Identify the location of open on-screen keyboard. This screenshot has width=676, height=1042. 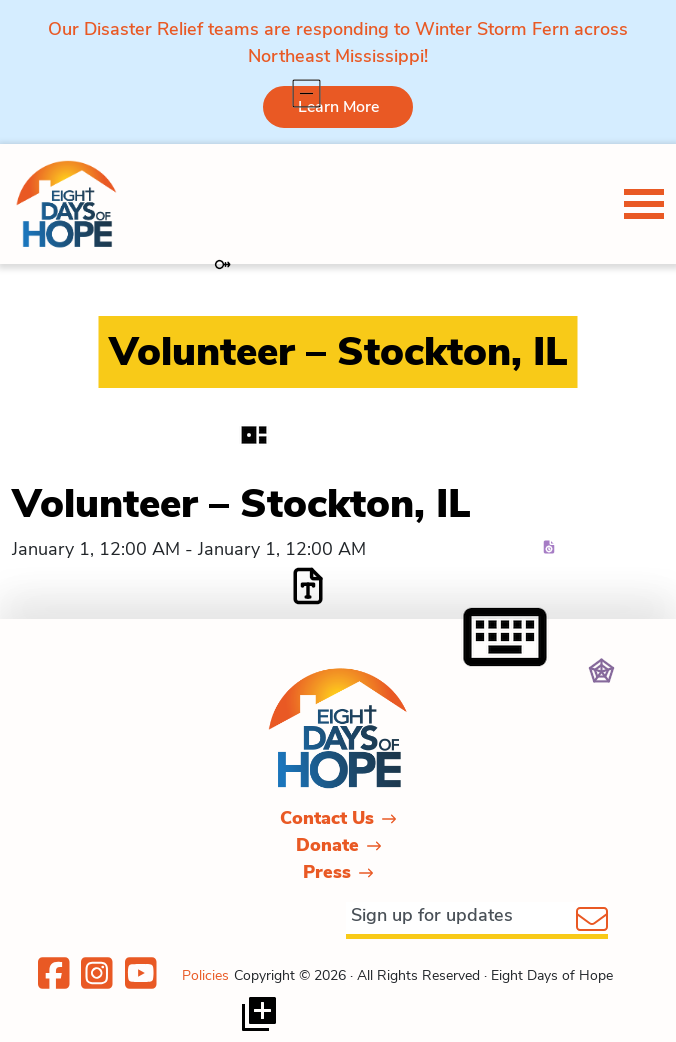
(505, 637).